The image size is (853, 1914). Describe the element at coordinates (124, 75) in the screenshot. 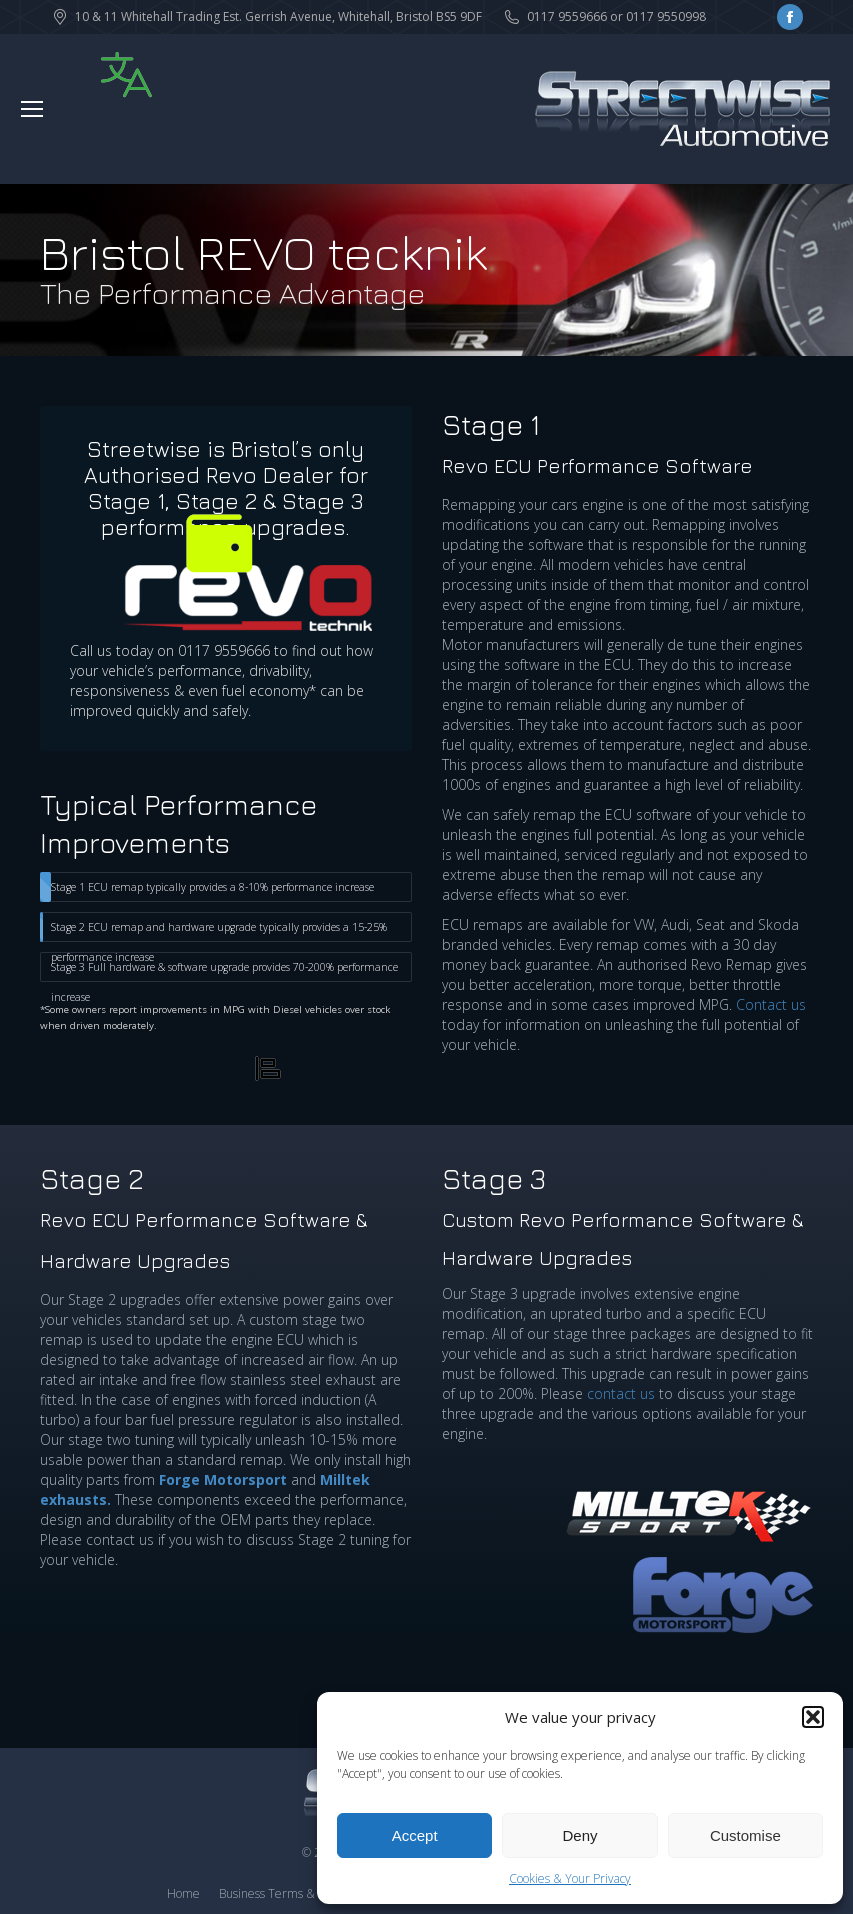

I see `translate text to another language` at that location.